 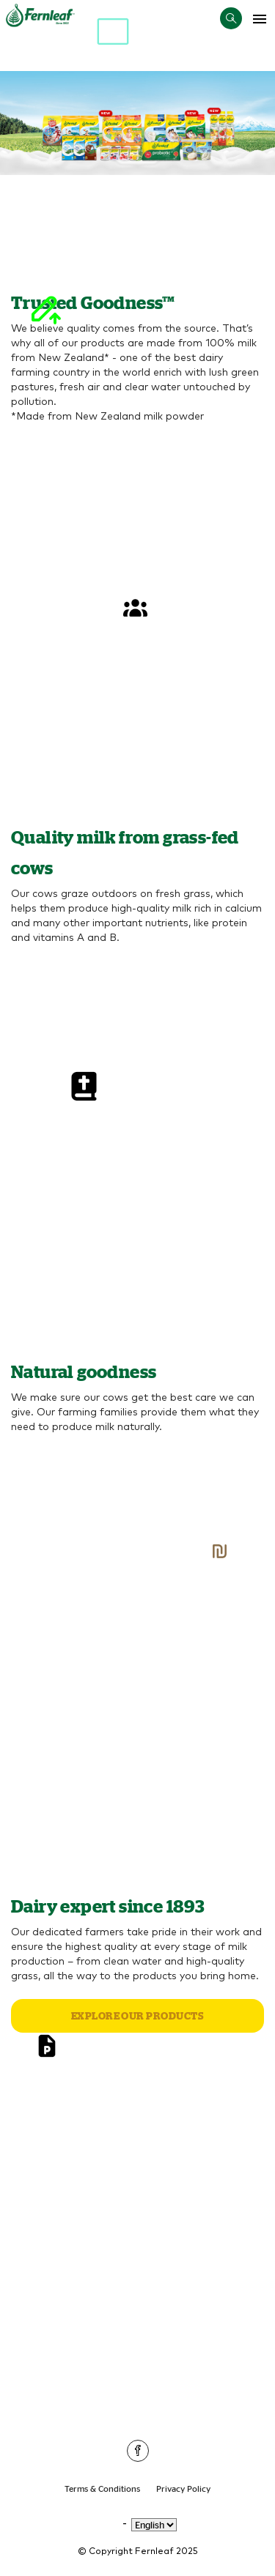 I want to click on access bible or religious texts, so click(x=84, y=1086).